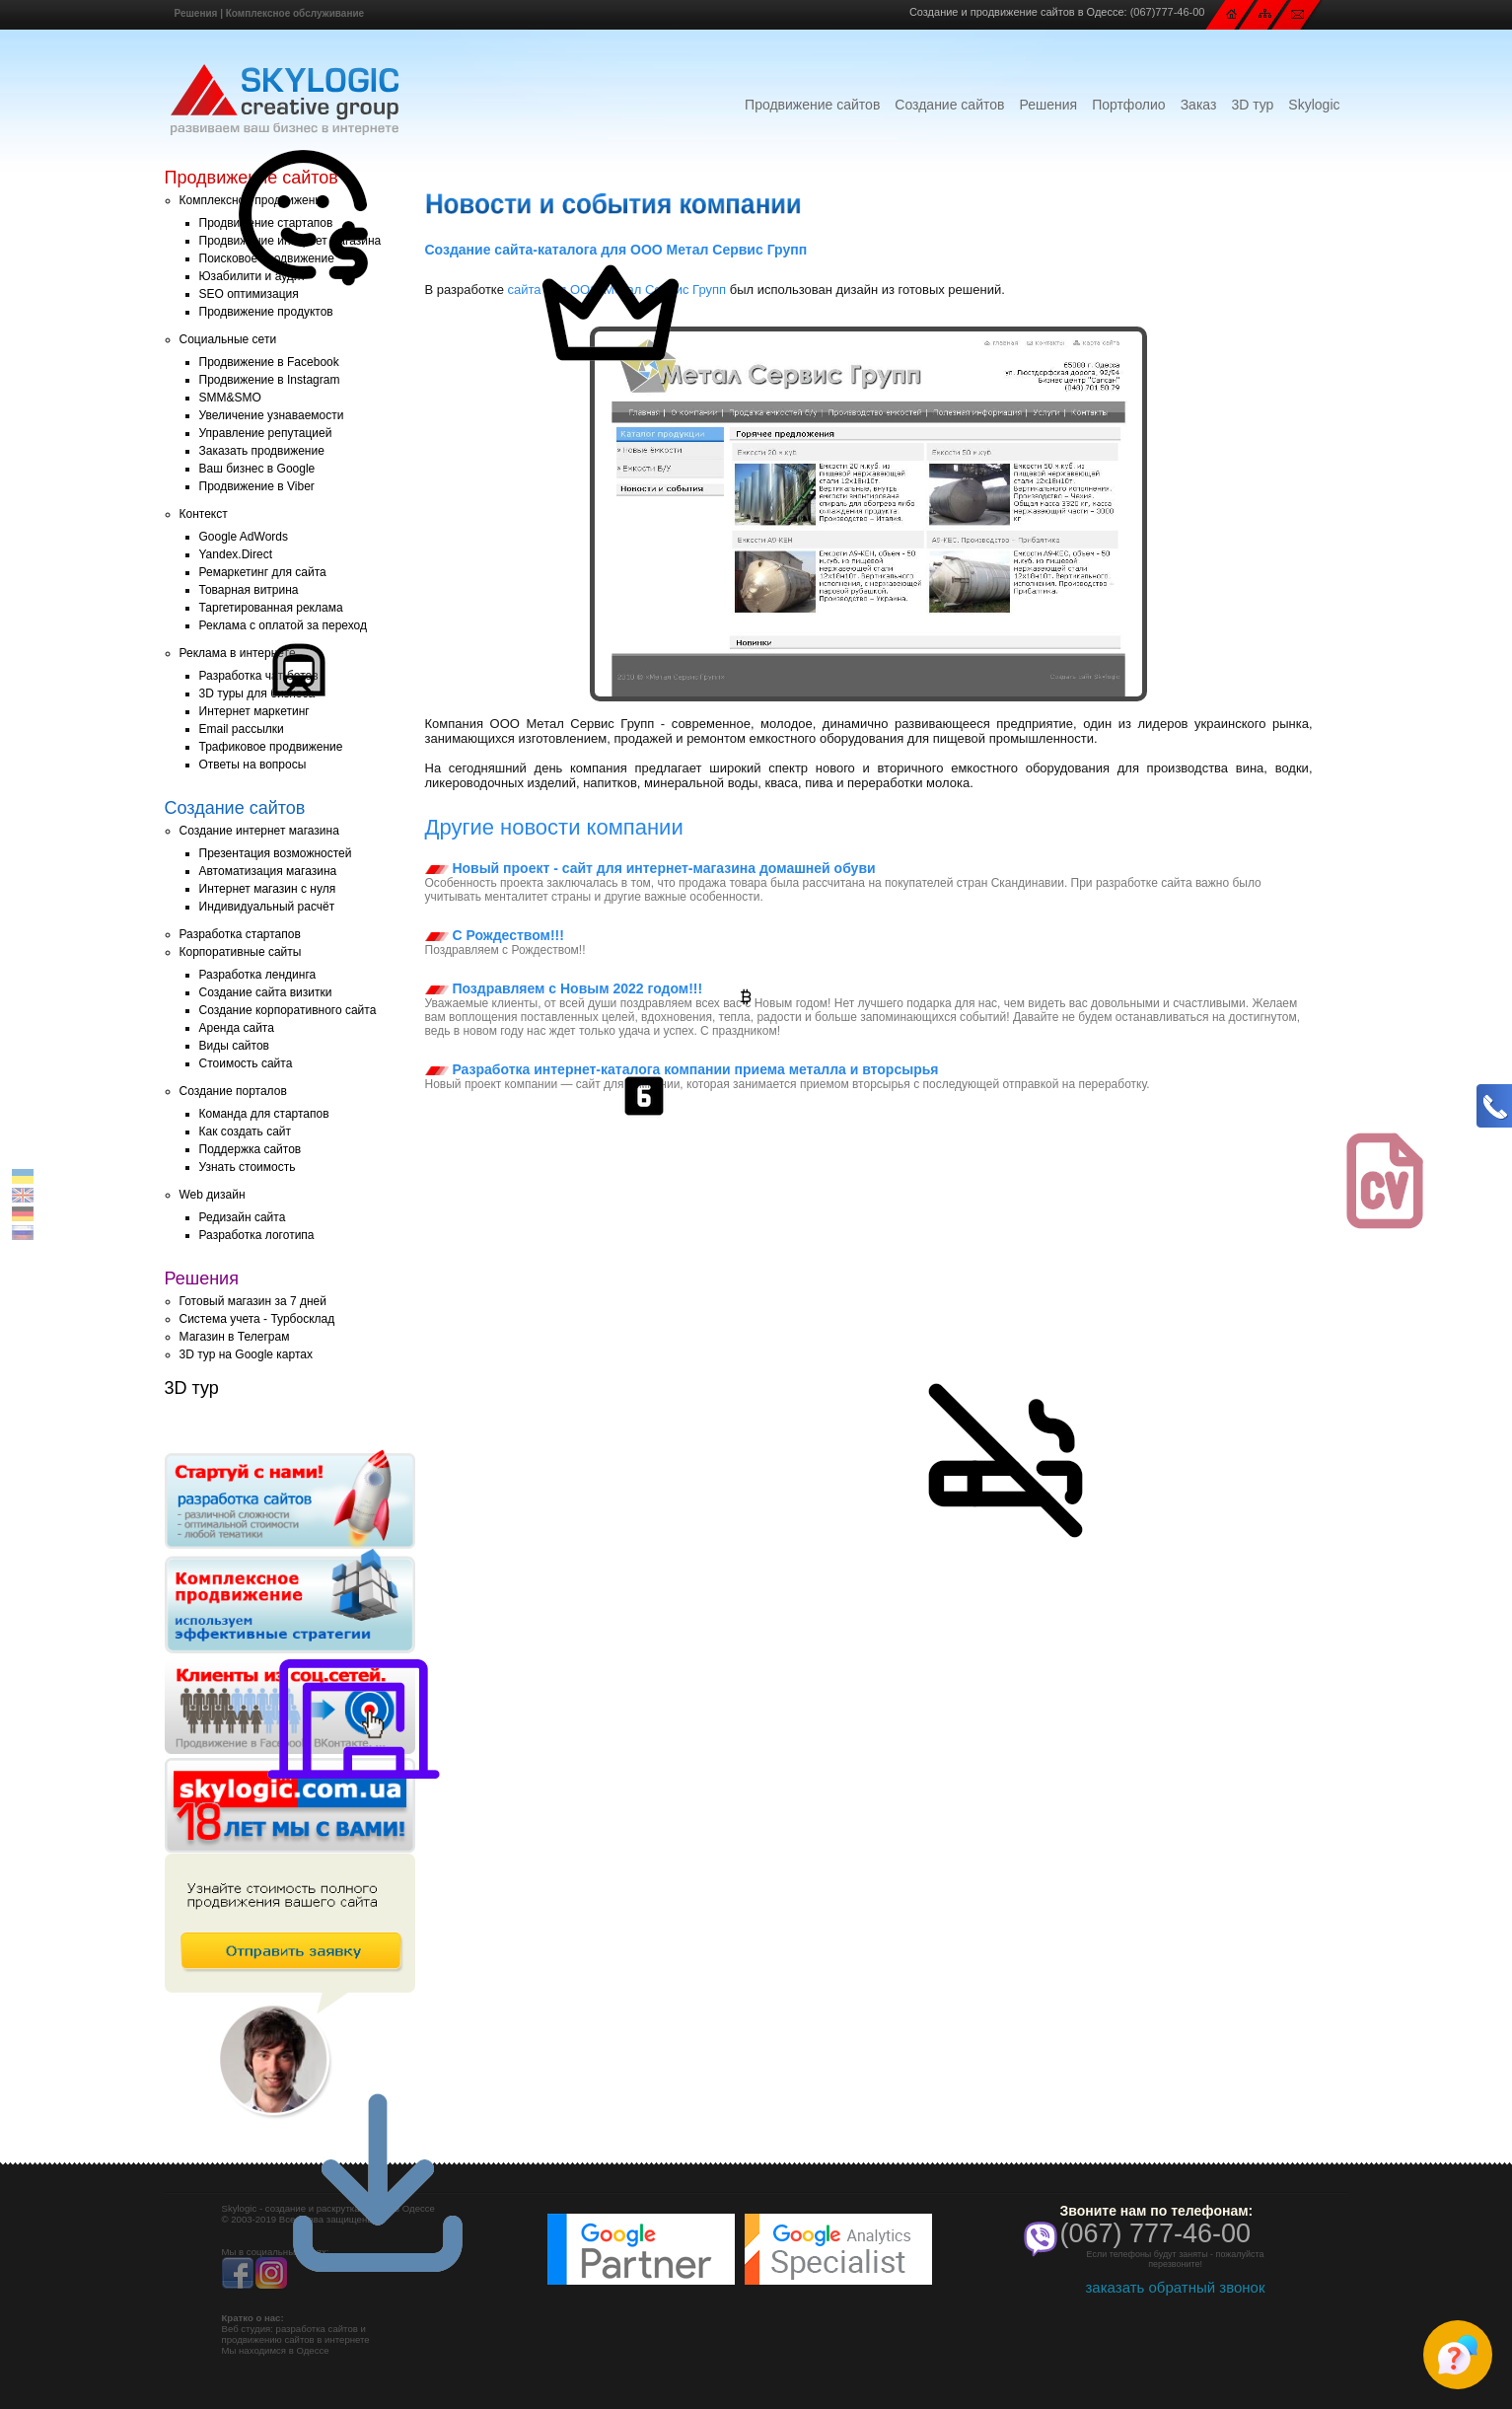 The width and height of the screenshot is (1512, 2409). What do you see at coordinates (1005, 1460) in the screenshot?
I see `indicates a no smoking zone` at bounding box center [1005, 1460].